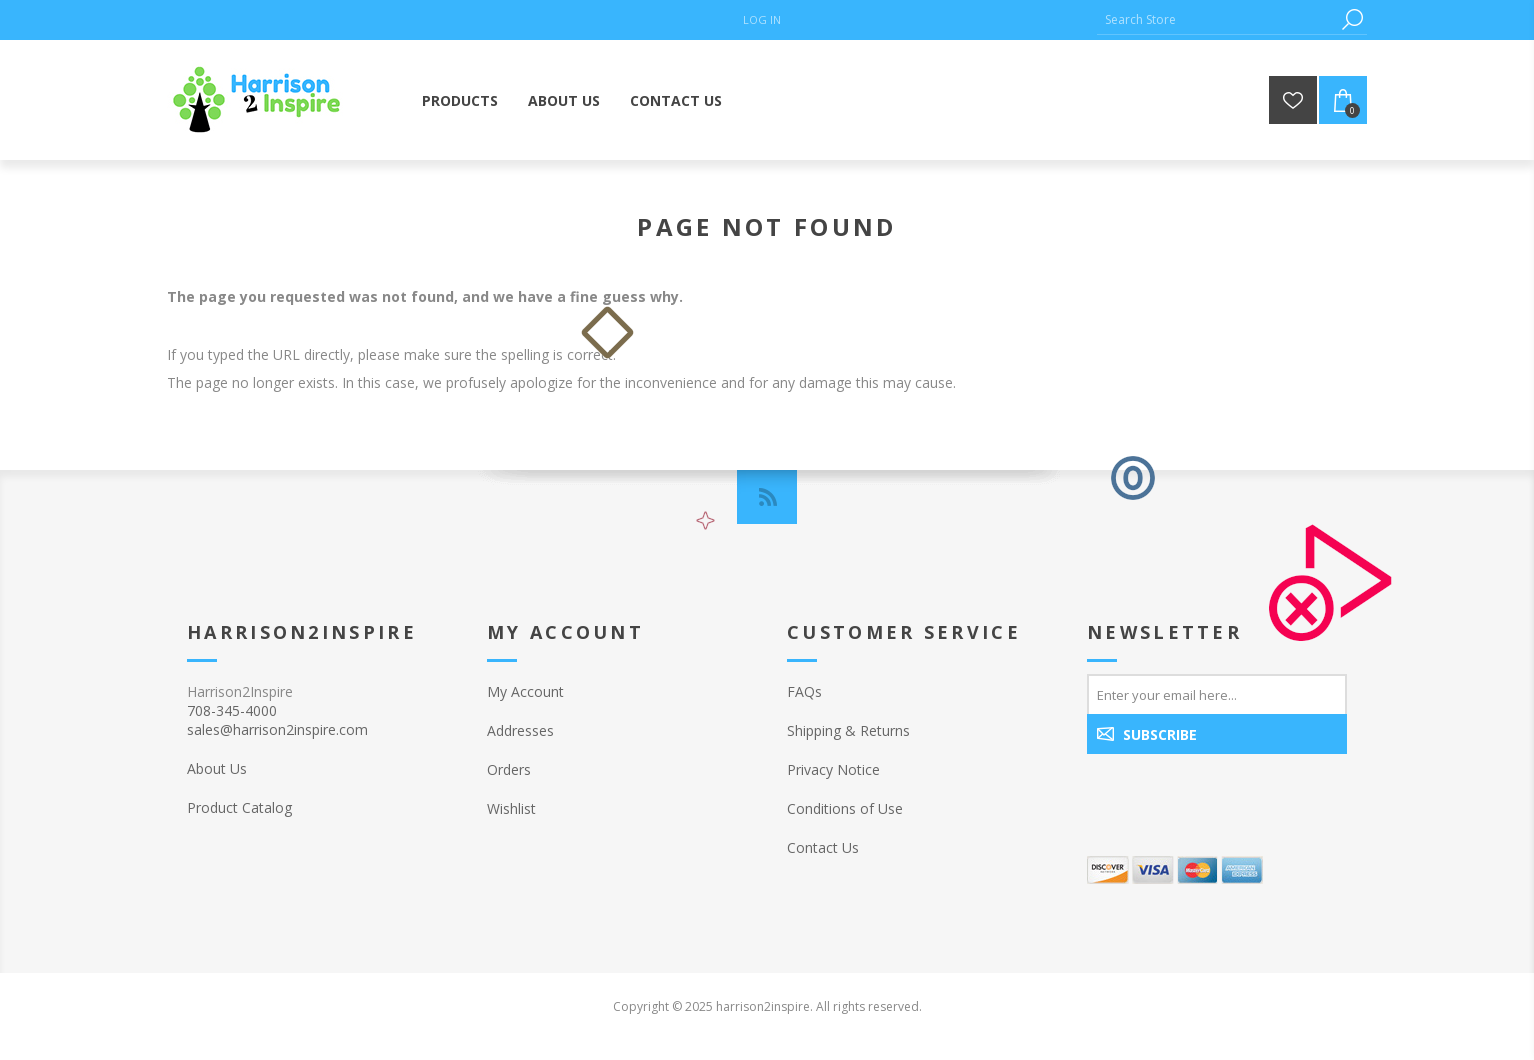 The height and width of the screenshot is (1060, 1534). I want to click on run with errors detected, so click(1332, 577).